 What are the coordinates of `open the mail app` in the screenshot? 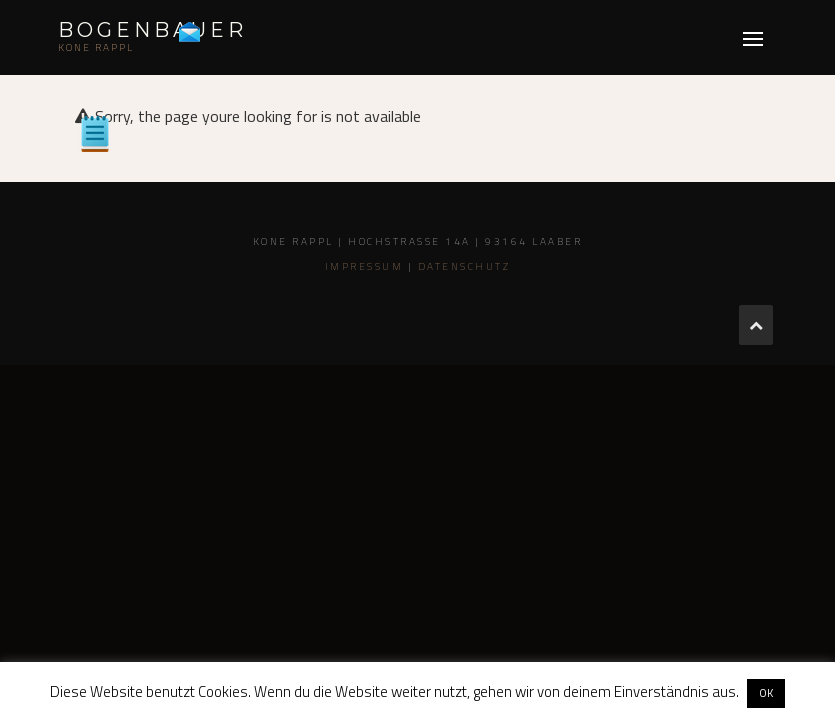 It's located at (189, 32).